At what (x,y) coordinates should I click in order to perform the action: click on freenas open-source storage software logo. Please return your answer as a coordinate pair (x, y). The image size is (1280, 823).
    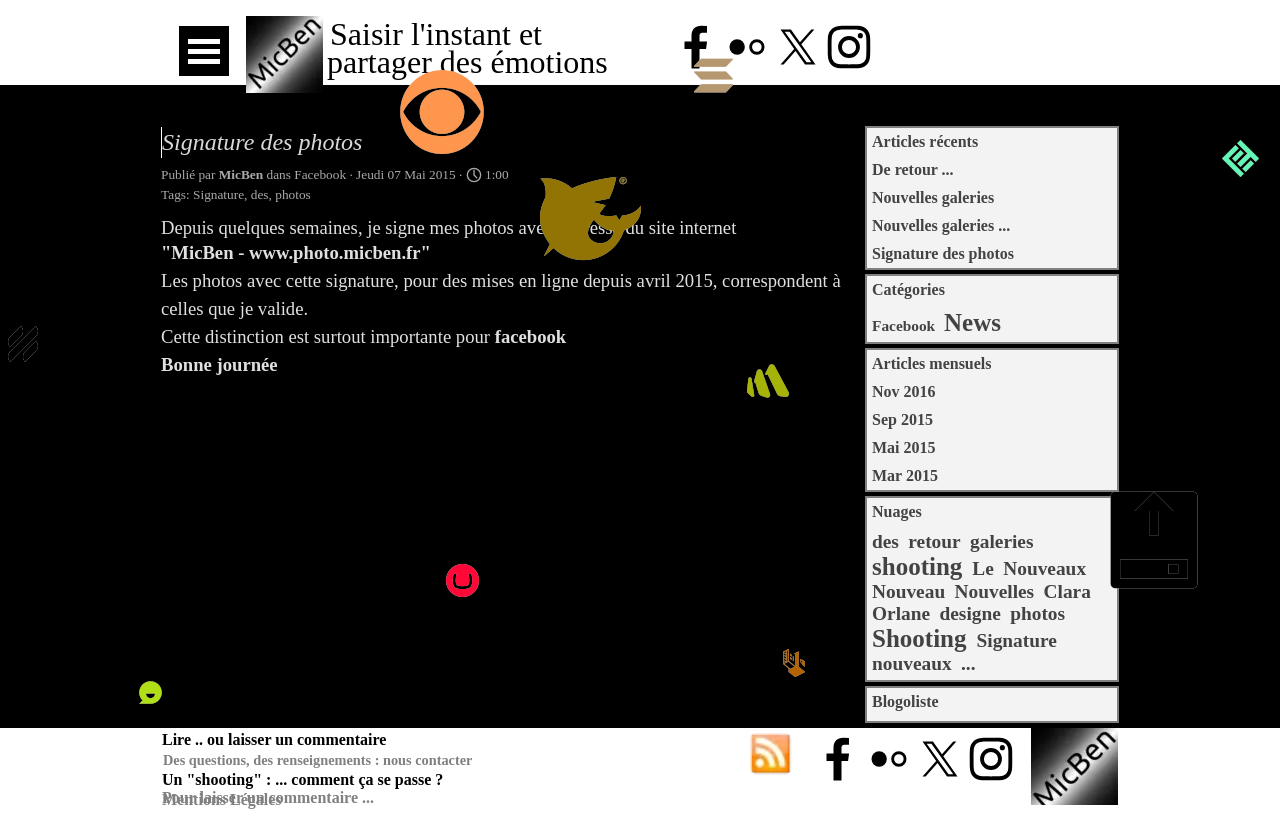
    Looking at the image, I should click on (590, 218).